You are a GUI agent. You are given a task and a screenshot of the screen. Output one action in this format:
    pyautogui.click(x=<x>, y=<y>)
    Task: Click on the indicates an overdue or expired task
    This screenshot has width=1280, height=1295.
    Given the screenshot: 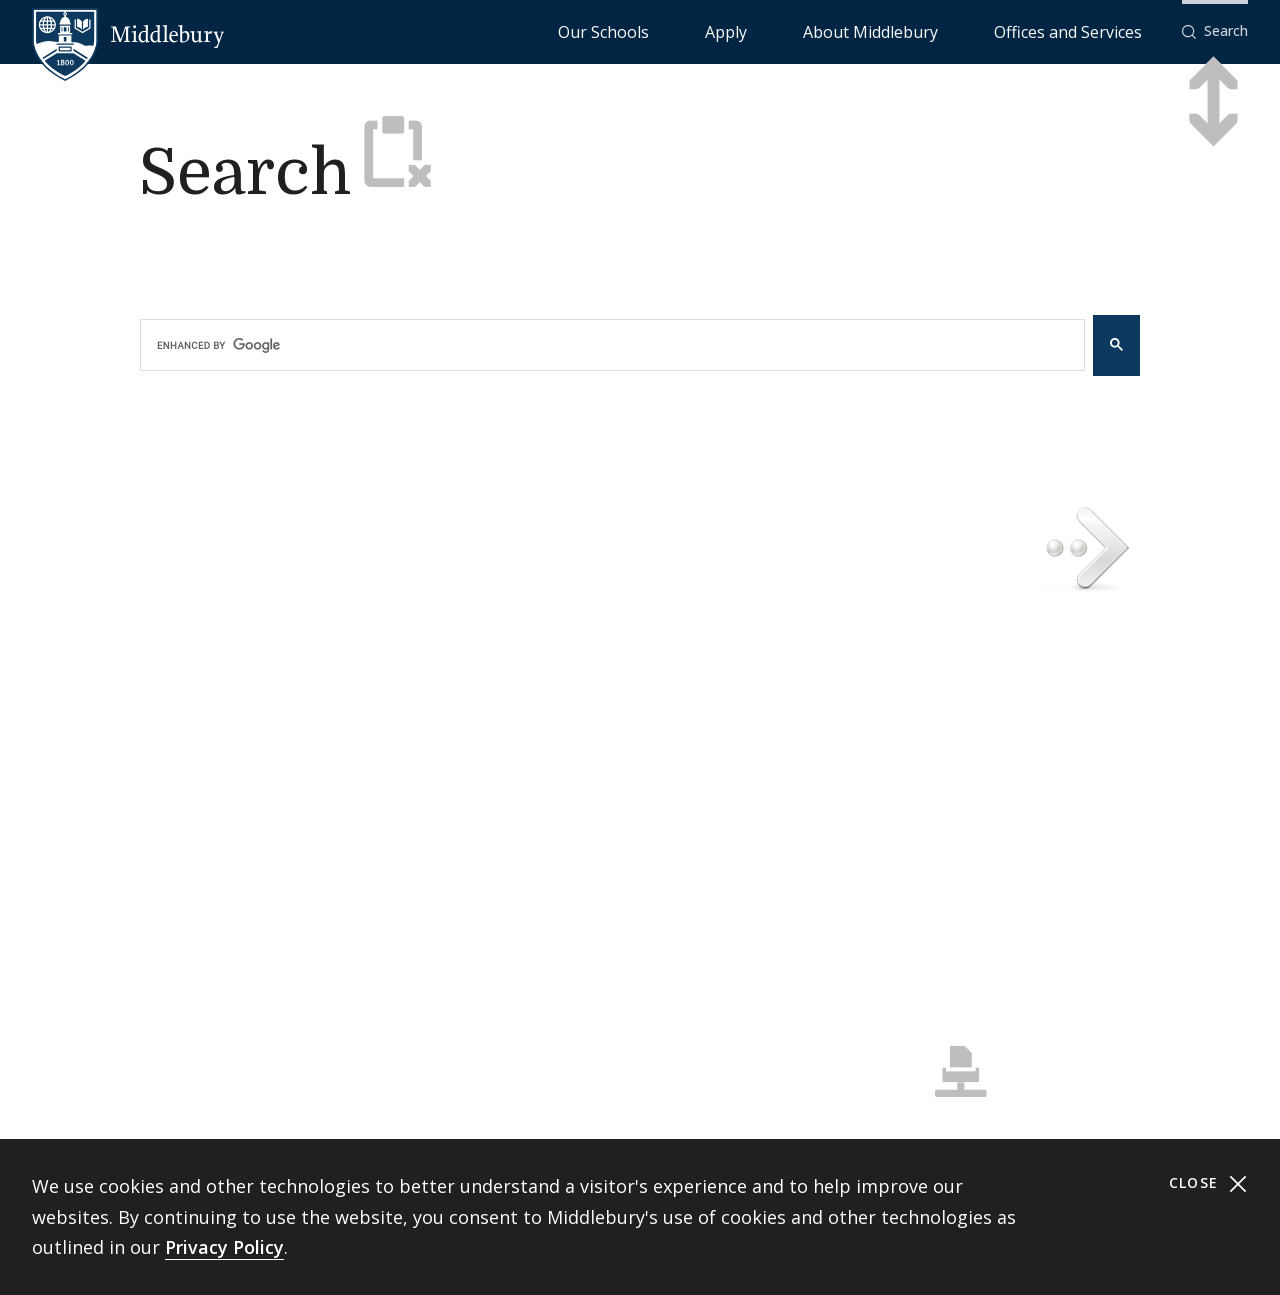 What is the action you would take?
    pyautogui.click(x=395, y=151)
    